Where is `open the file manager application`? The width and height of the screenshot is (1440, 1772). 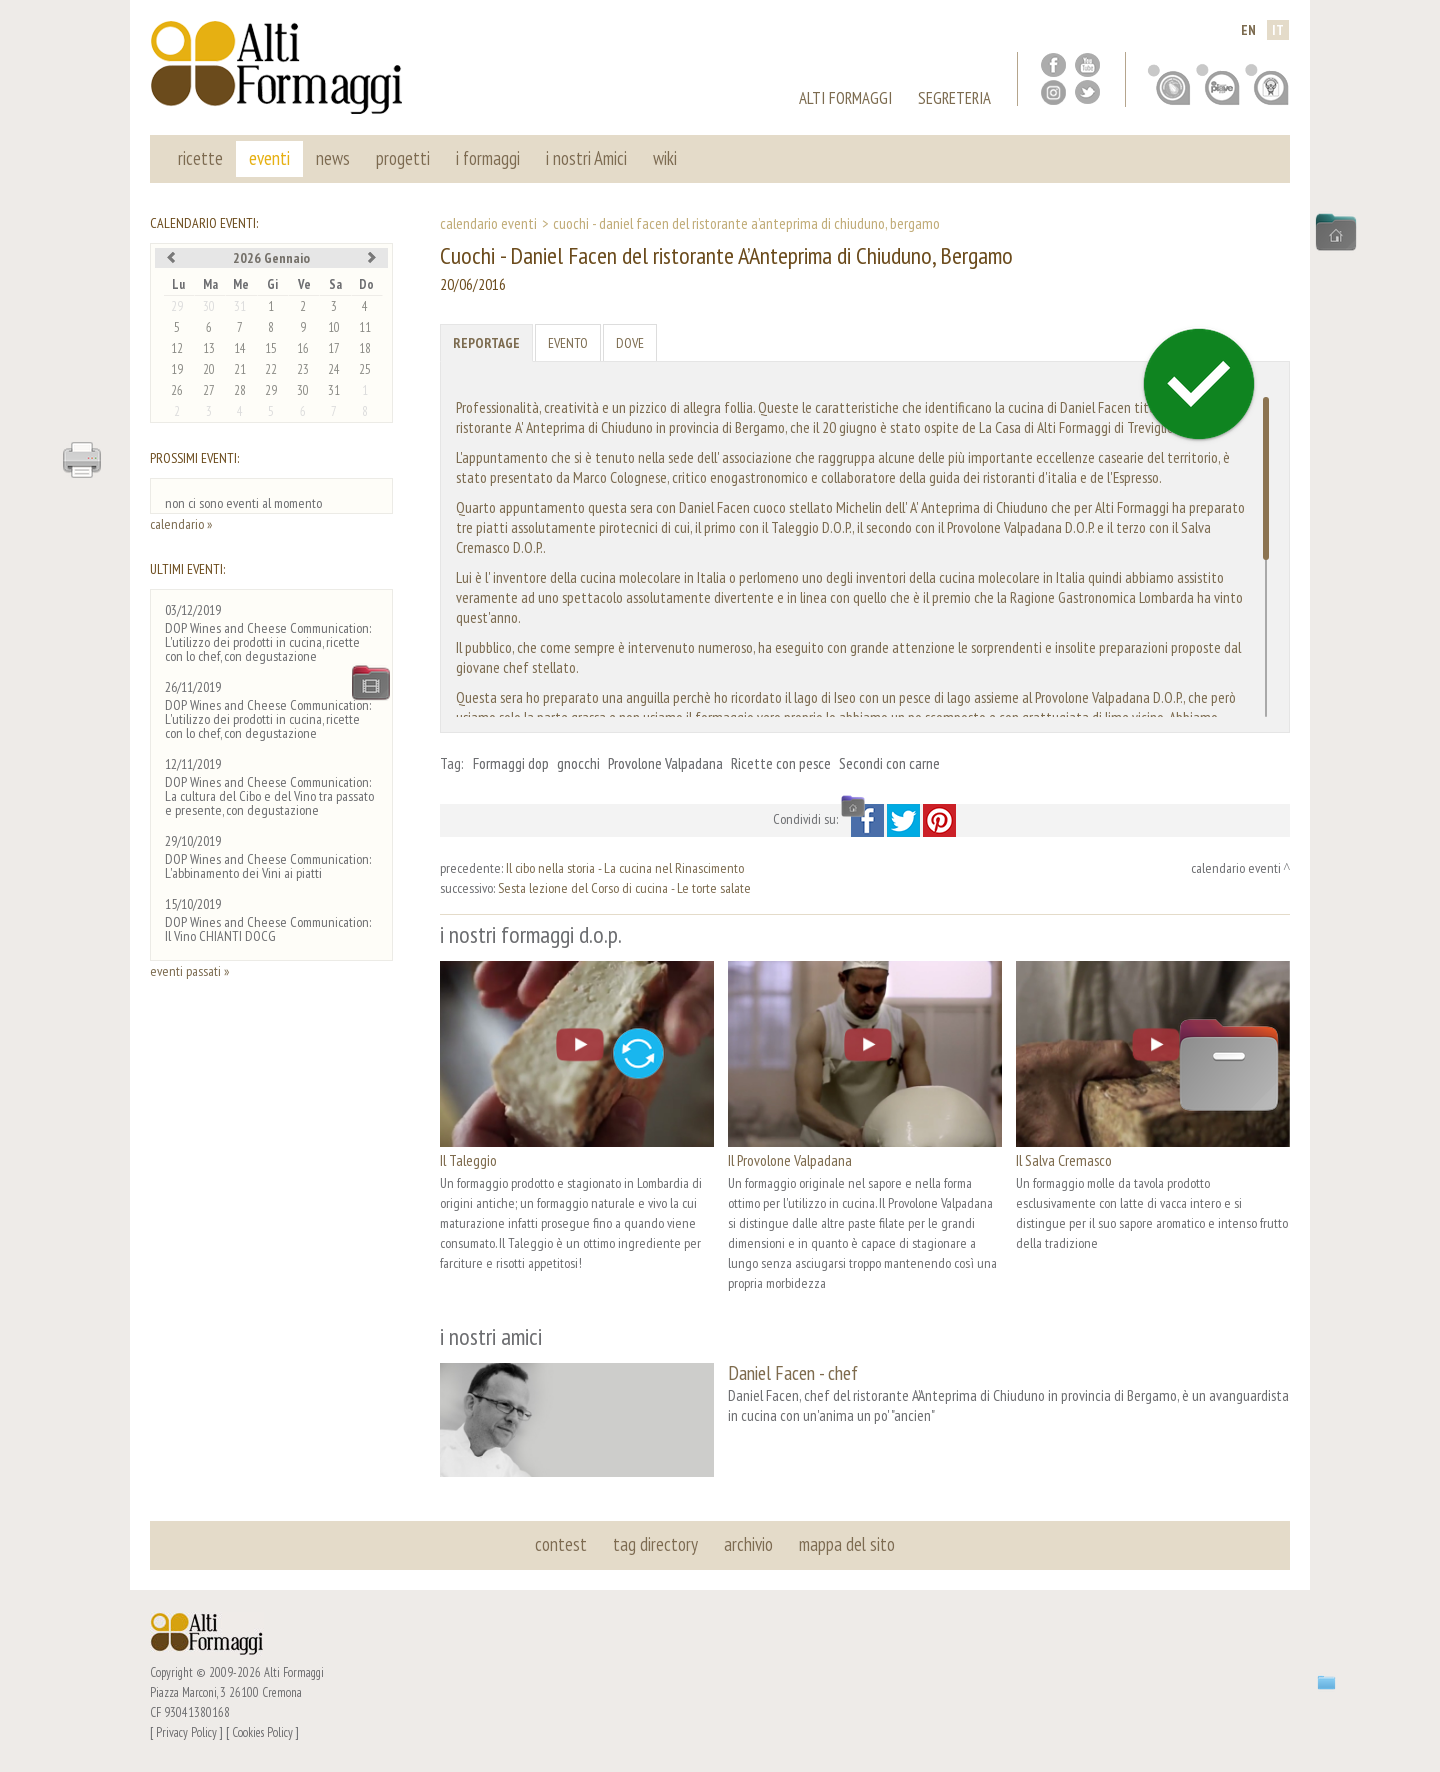
open the file manager application is located at coordinates (1229, 1065).